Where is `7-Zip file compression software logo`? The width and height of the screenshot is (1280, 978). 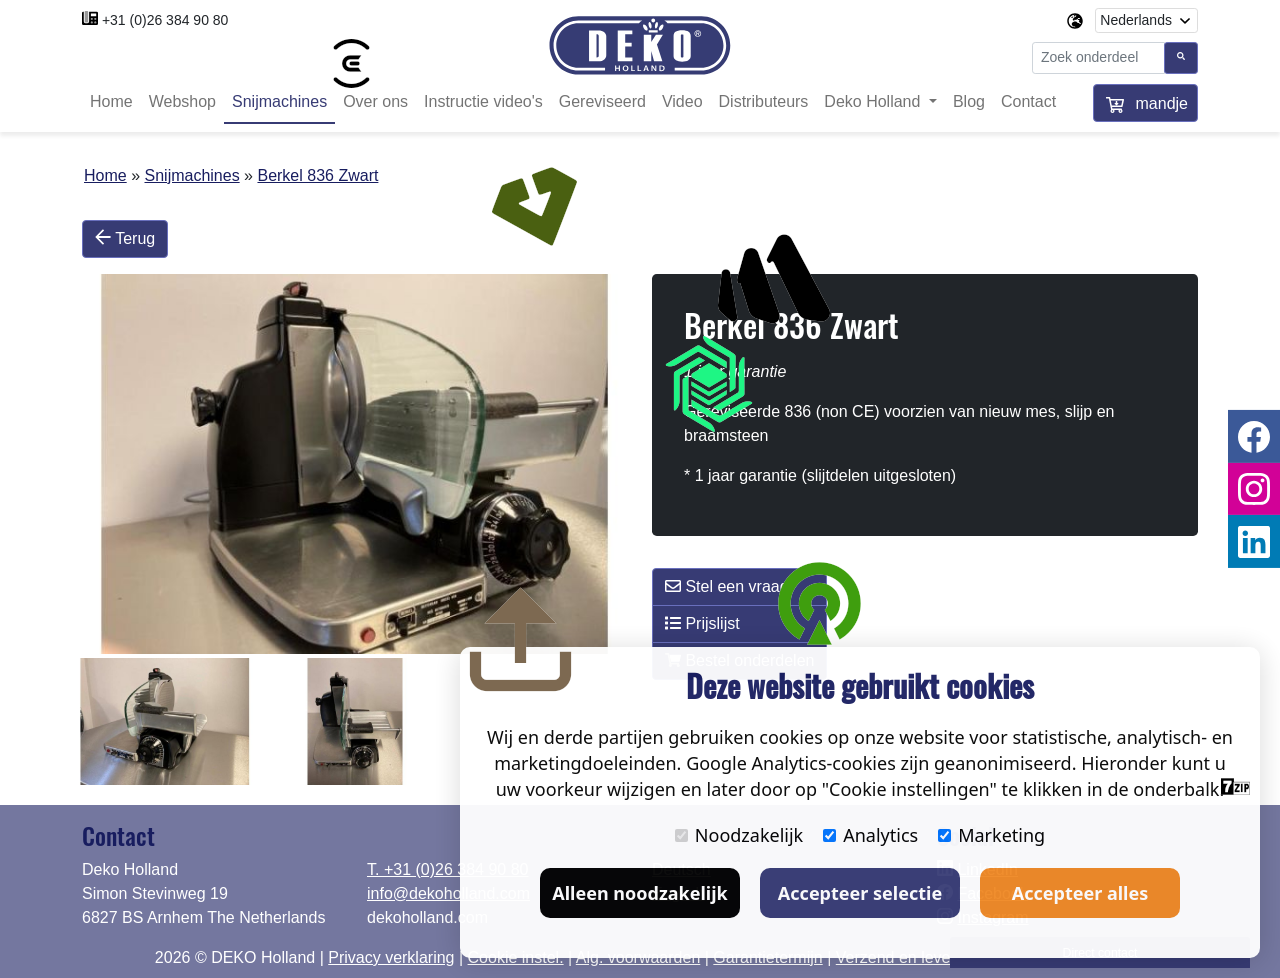 7-Zip file compression software logo is located at coordinates (1235, 786).